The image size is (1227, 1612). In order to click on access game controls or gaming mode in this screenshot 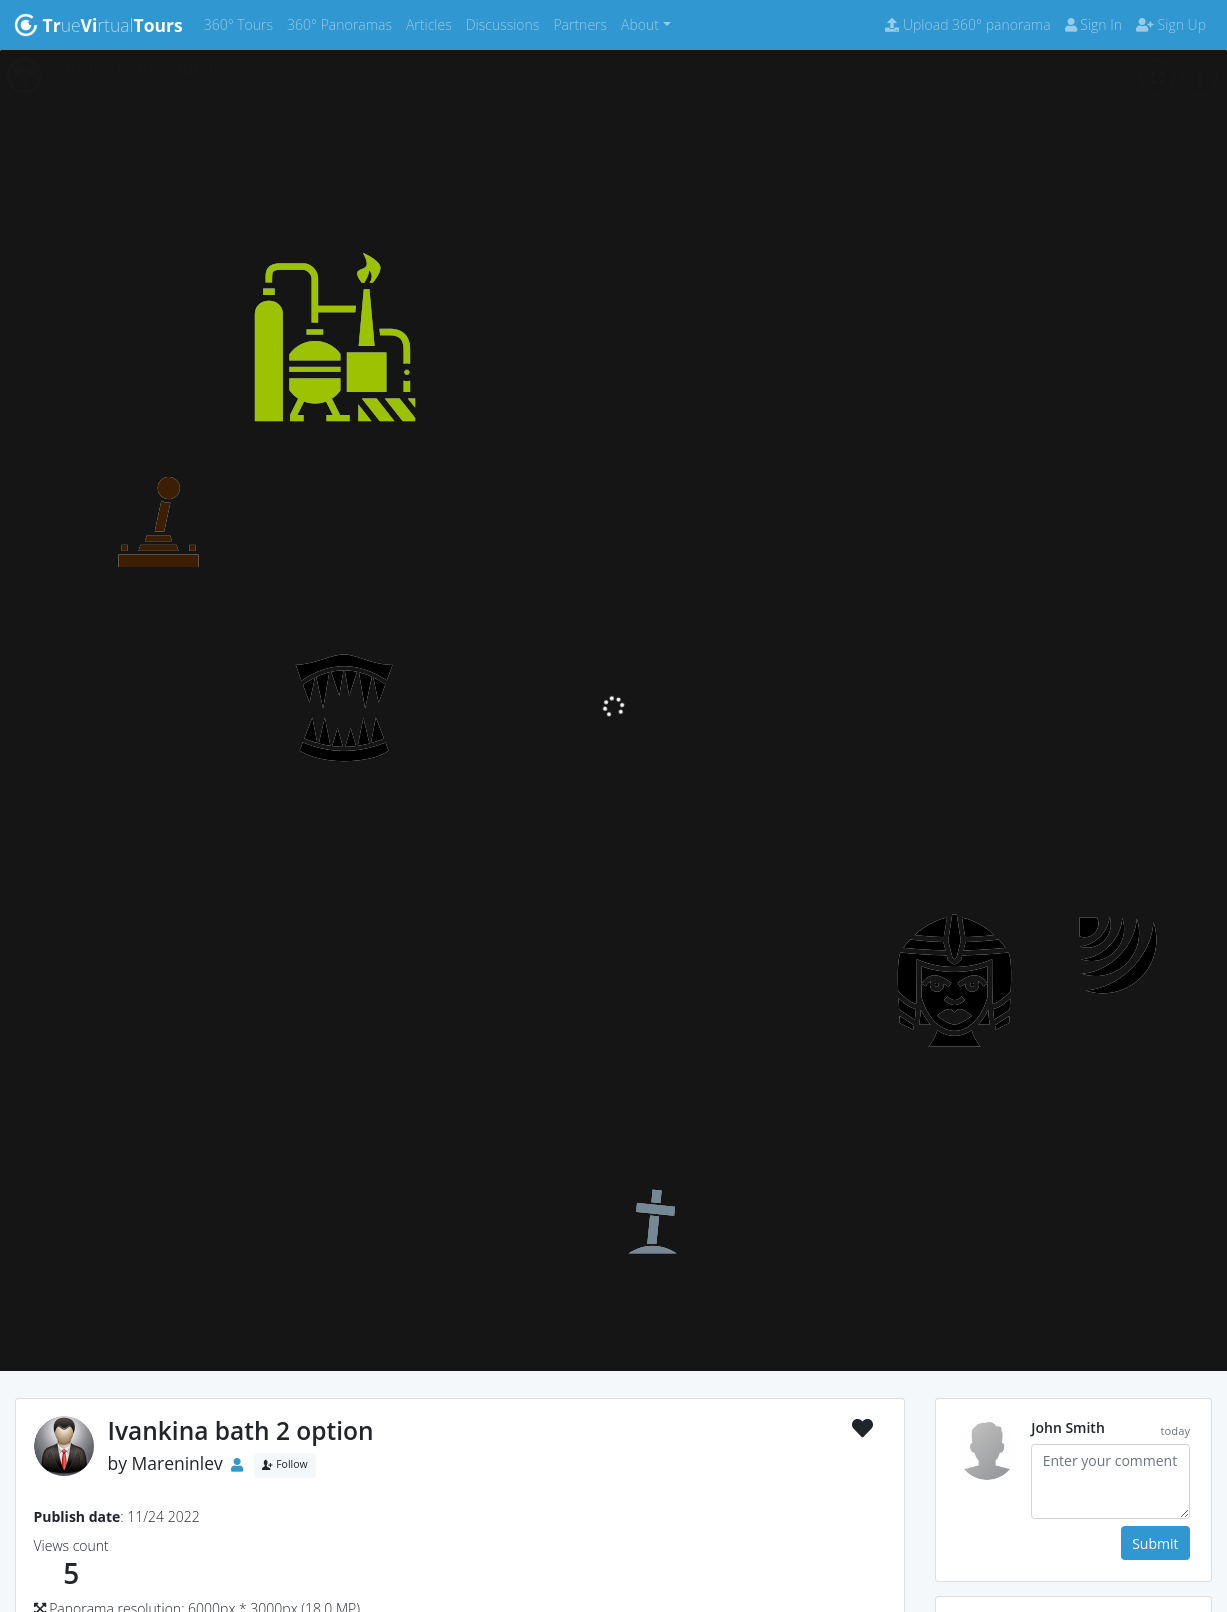, I will do `click(158, 520)`.